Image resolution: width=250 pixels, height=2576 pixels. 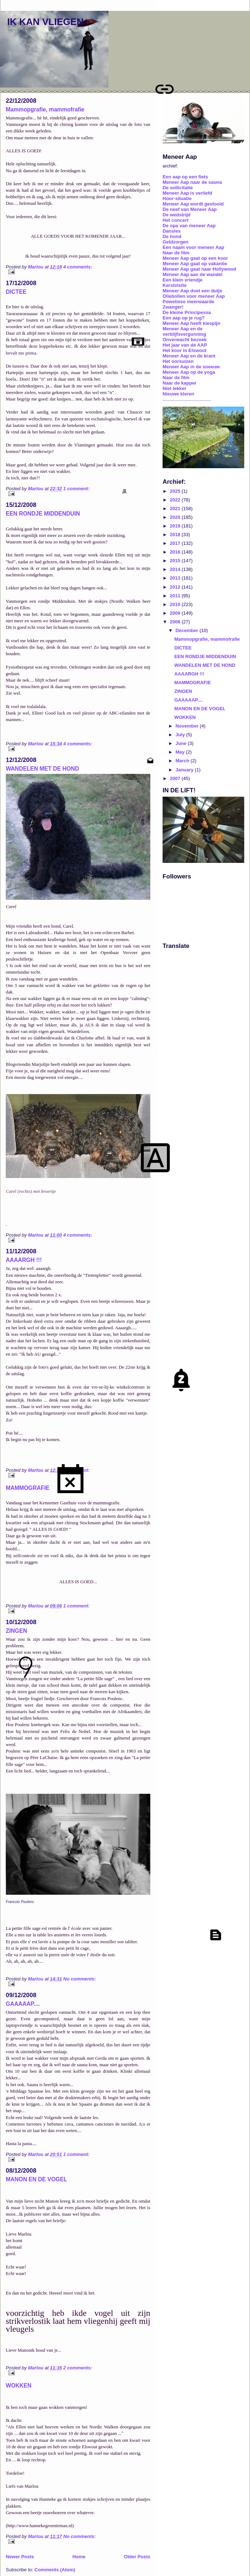 What do you see at coordinates (216, 1935) in the screenshot?
I see `view text snippet or document preview` at bounding box center [216, 1935].